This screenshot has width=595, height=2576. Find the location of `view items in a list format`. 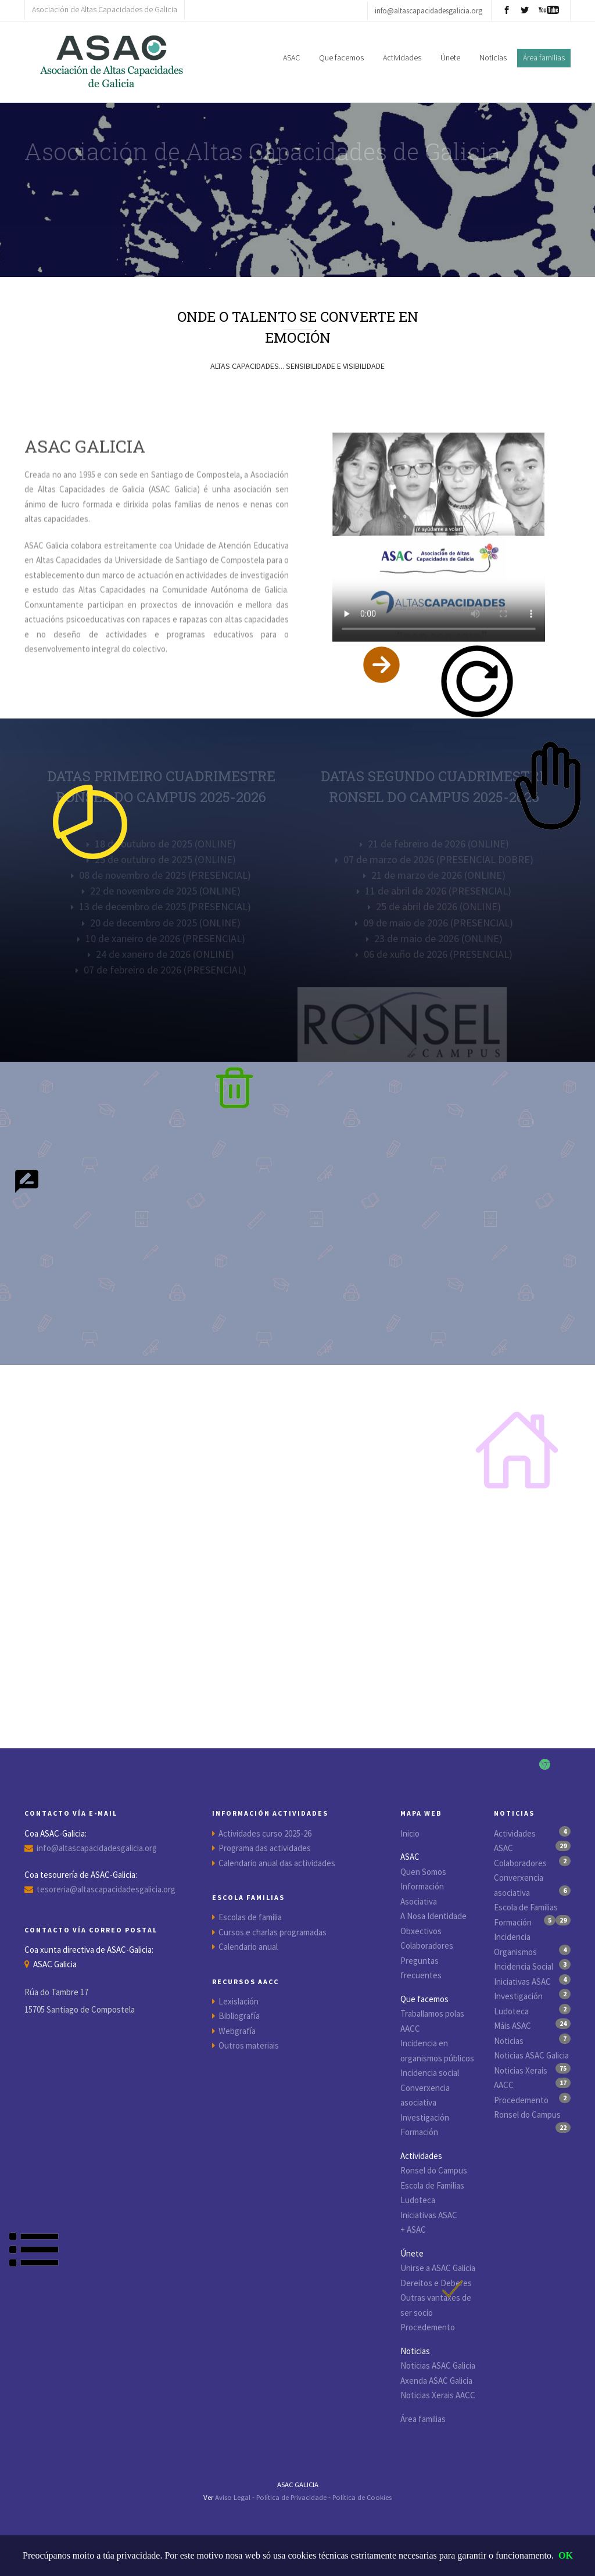

view items in a list format is located at coordinates (34, 2250).